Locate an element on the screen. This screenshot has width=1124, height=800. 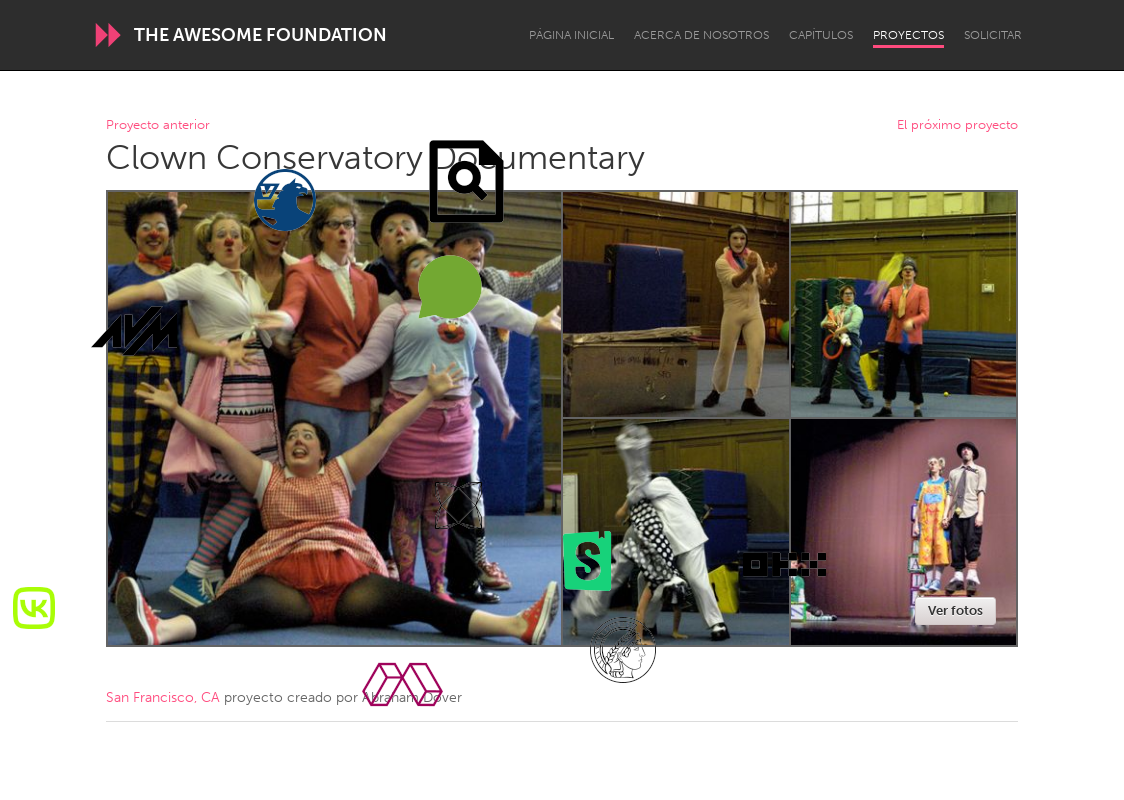
Modal cloud platform logo is located at coordinates (402, 684).